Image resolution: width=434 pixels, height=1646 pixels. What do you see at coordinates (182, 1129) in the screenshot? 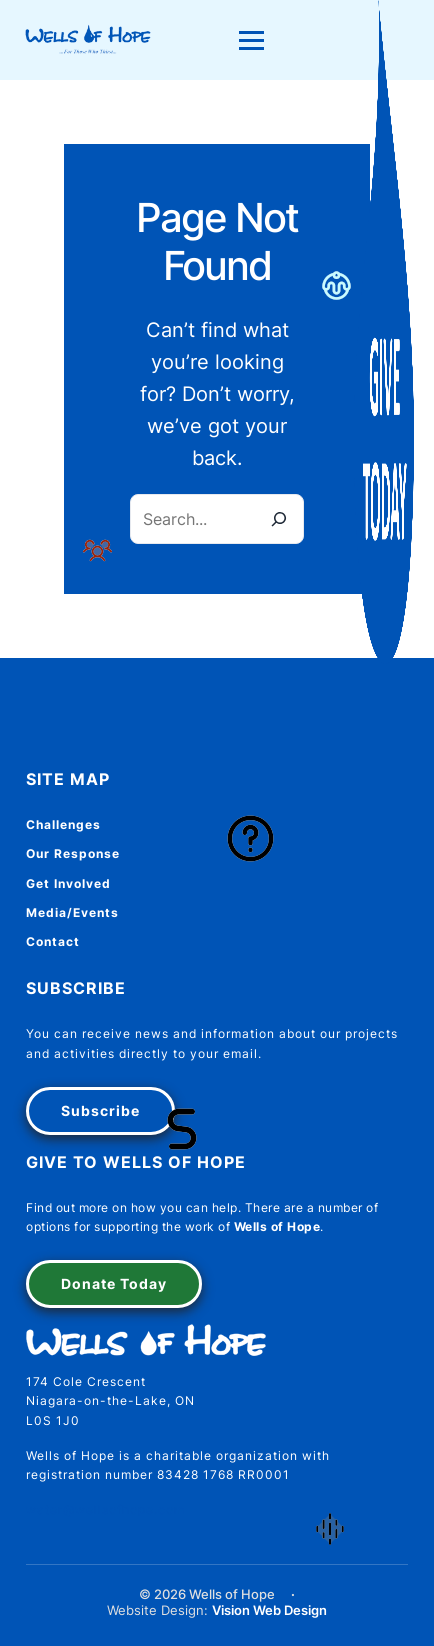
I see `indicates items starting with the letter S` at bounding box center [182, 1129].